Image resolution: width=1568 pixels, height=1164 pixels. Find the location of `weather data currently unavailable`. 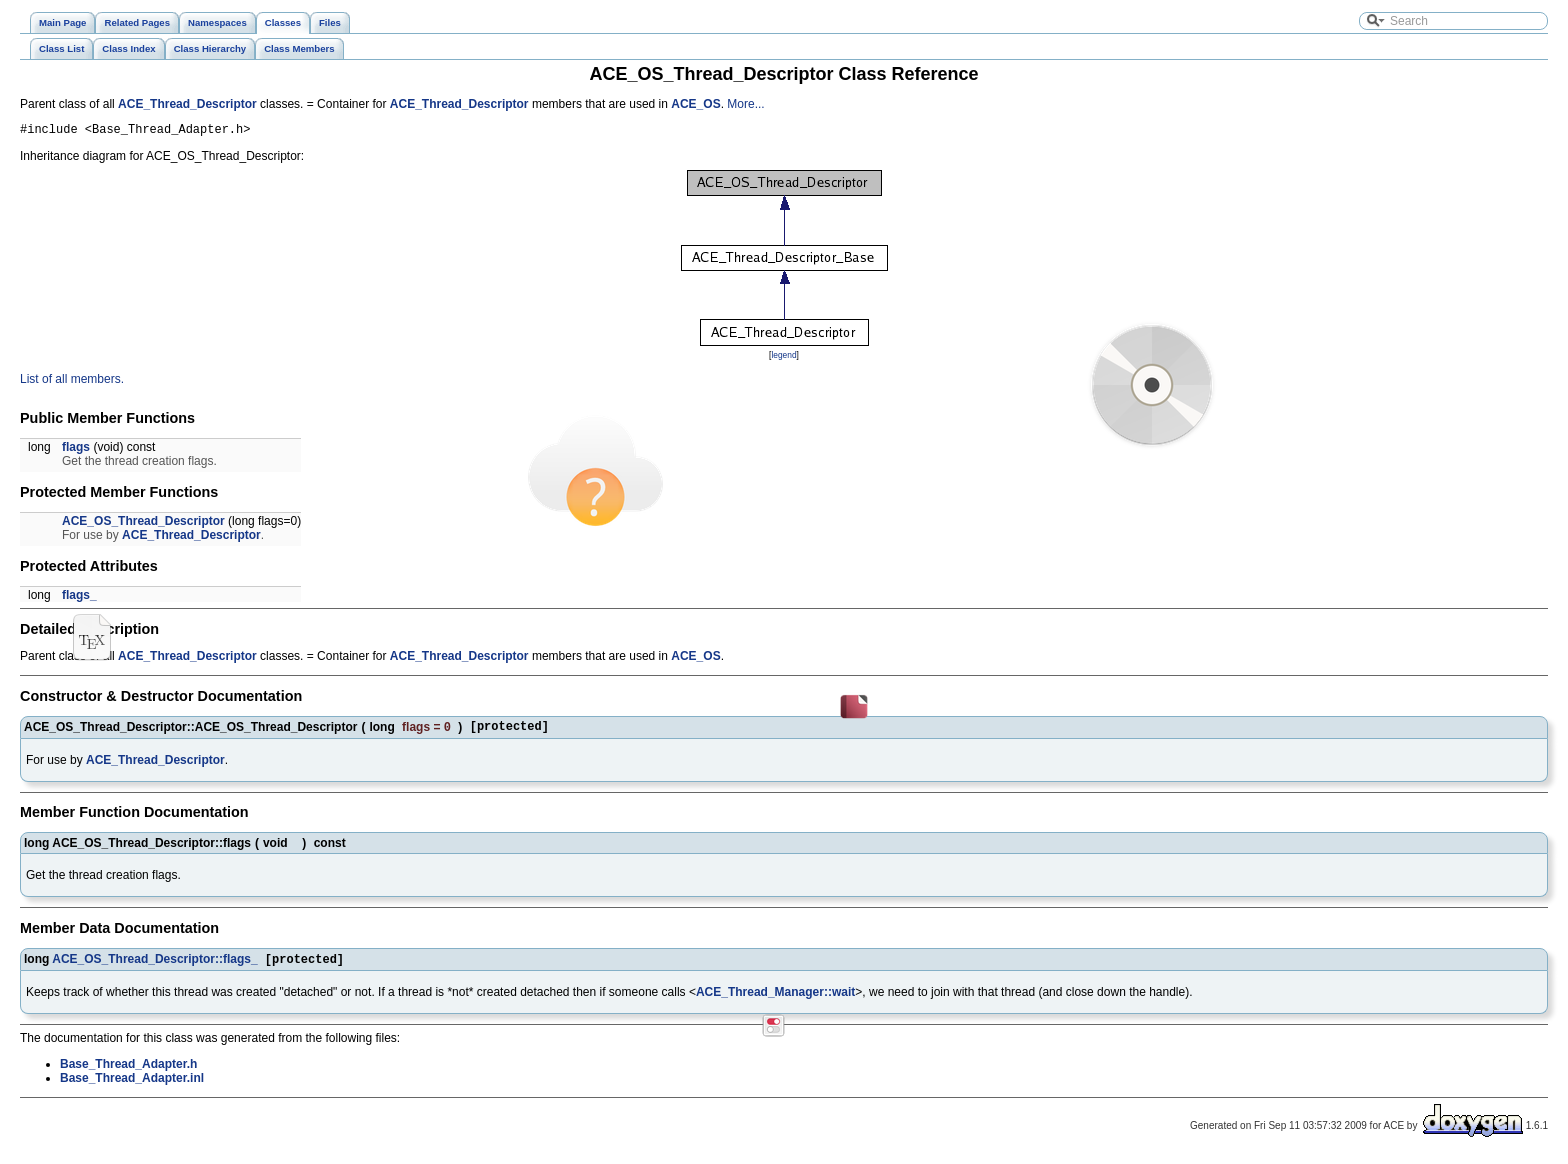

weather data currently unavailable is located at coordinates (595, 470).